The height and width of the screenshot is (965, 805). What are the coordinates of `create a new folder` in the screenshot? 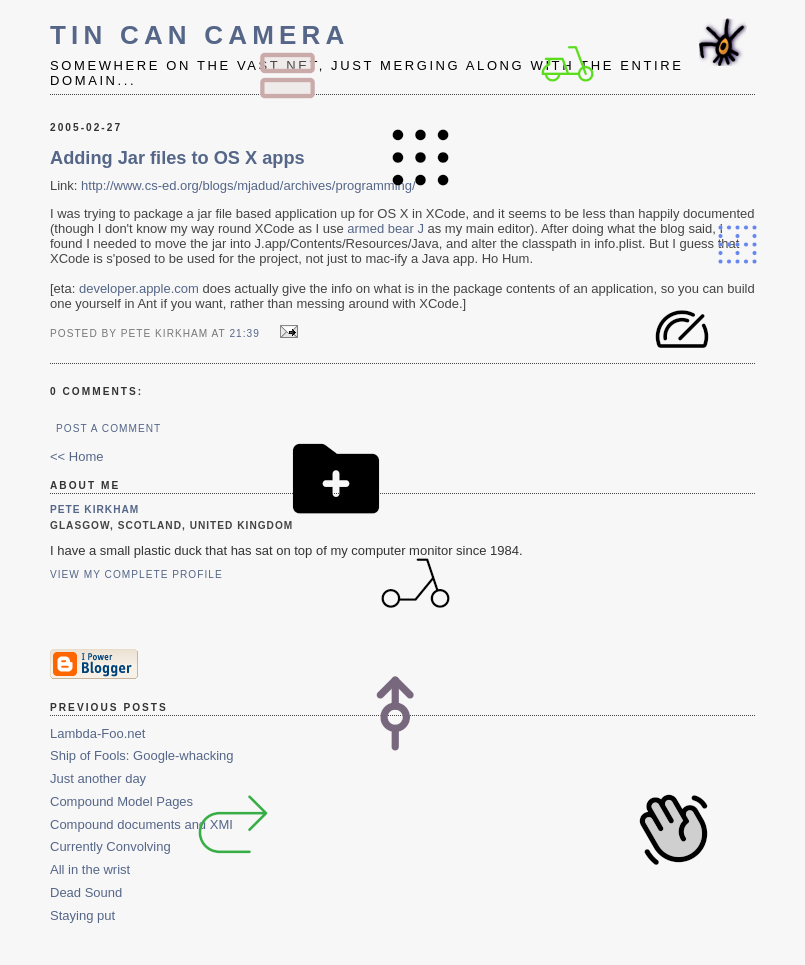 It's located at (336, 477).